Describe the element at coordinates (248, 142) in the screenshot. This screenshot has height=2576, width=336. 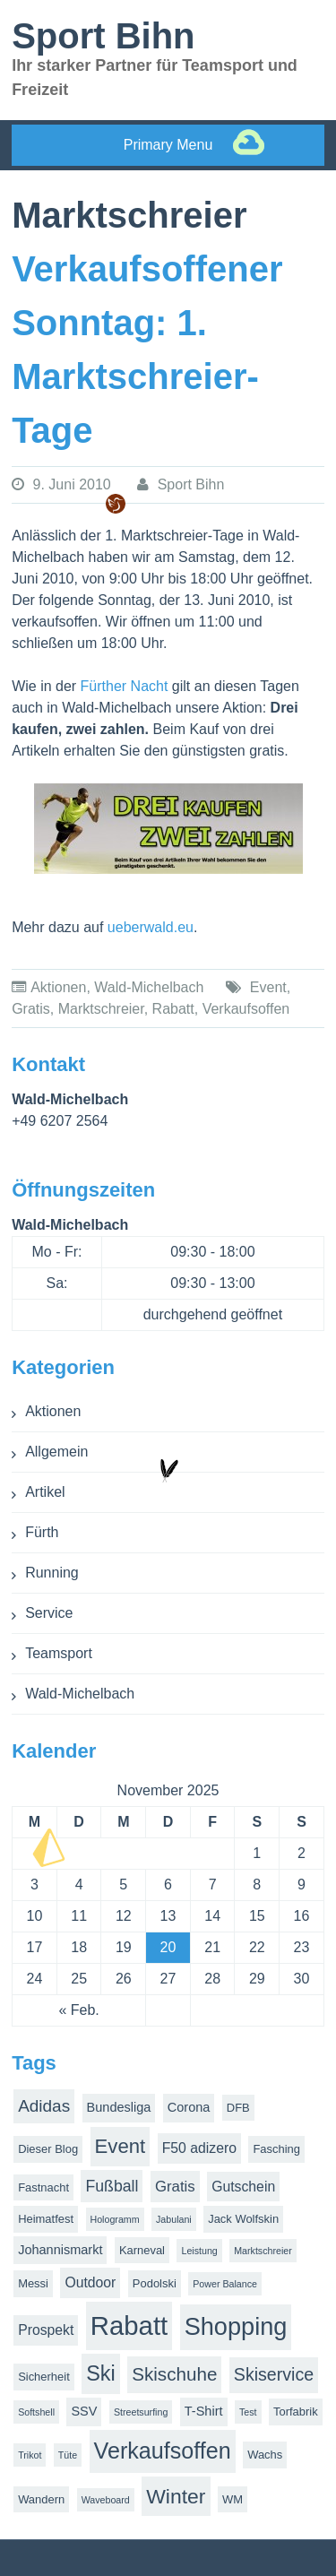
I see `access Google Cloud services` at that location.